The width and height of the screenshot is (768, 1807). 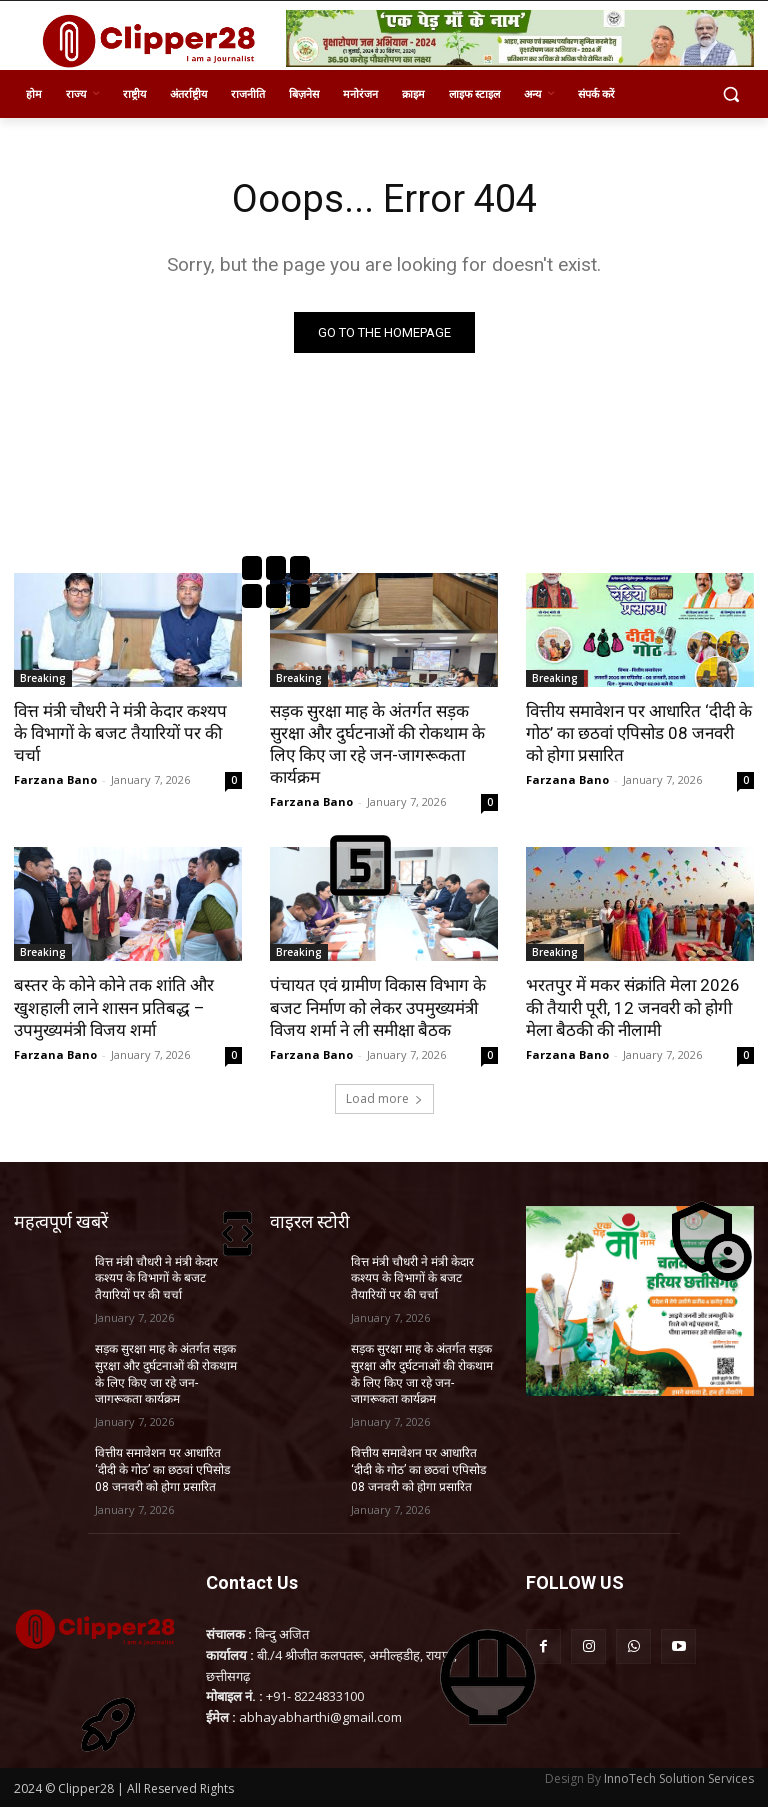 What do you see at coordinates (237, 1233) in the screenshot?
I see `access developer mode settings` at bounding box center [237, 1233].